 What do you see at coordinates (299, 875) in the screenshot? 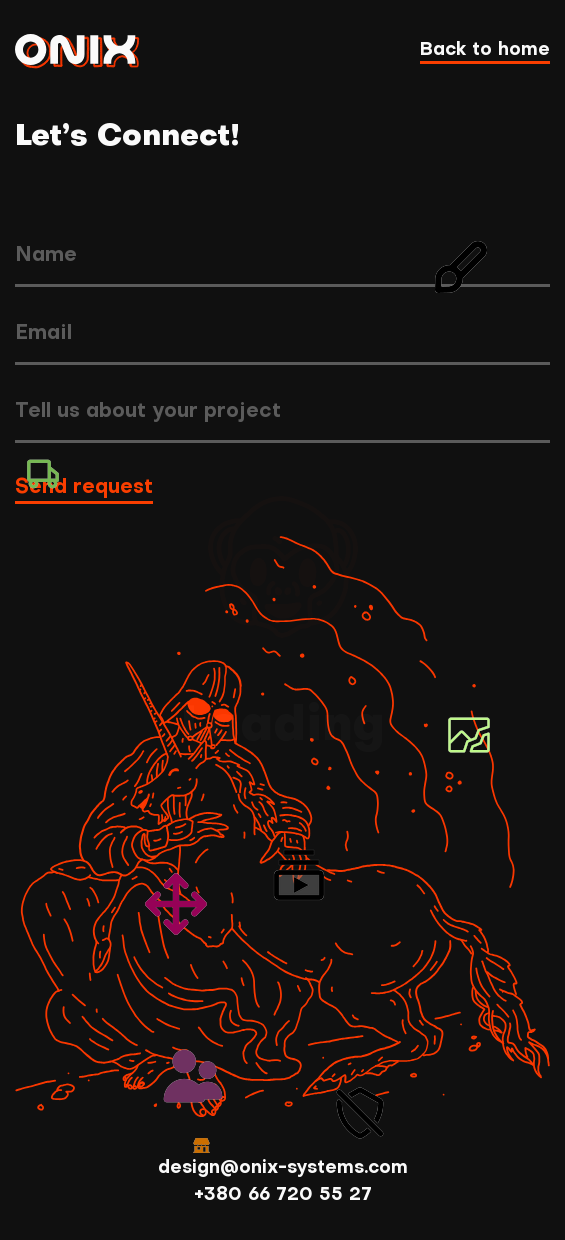
I see `view your subscriptions` at bounding box center [299, 875].